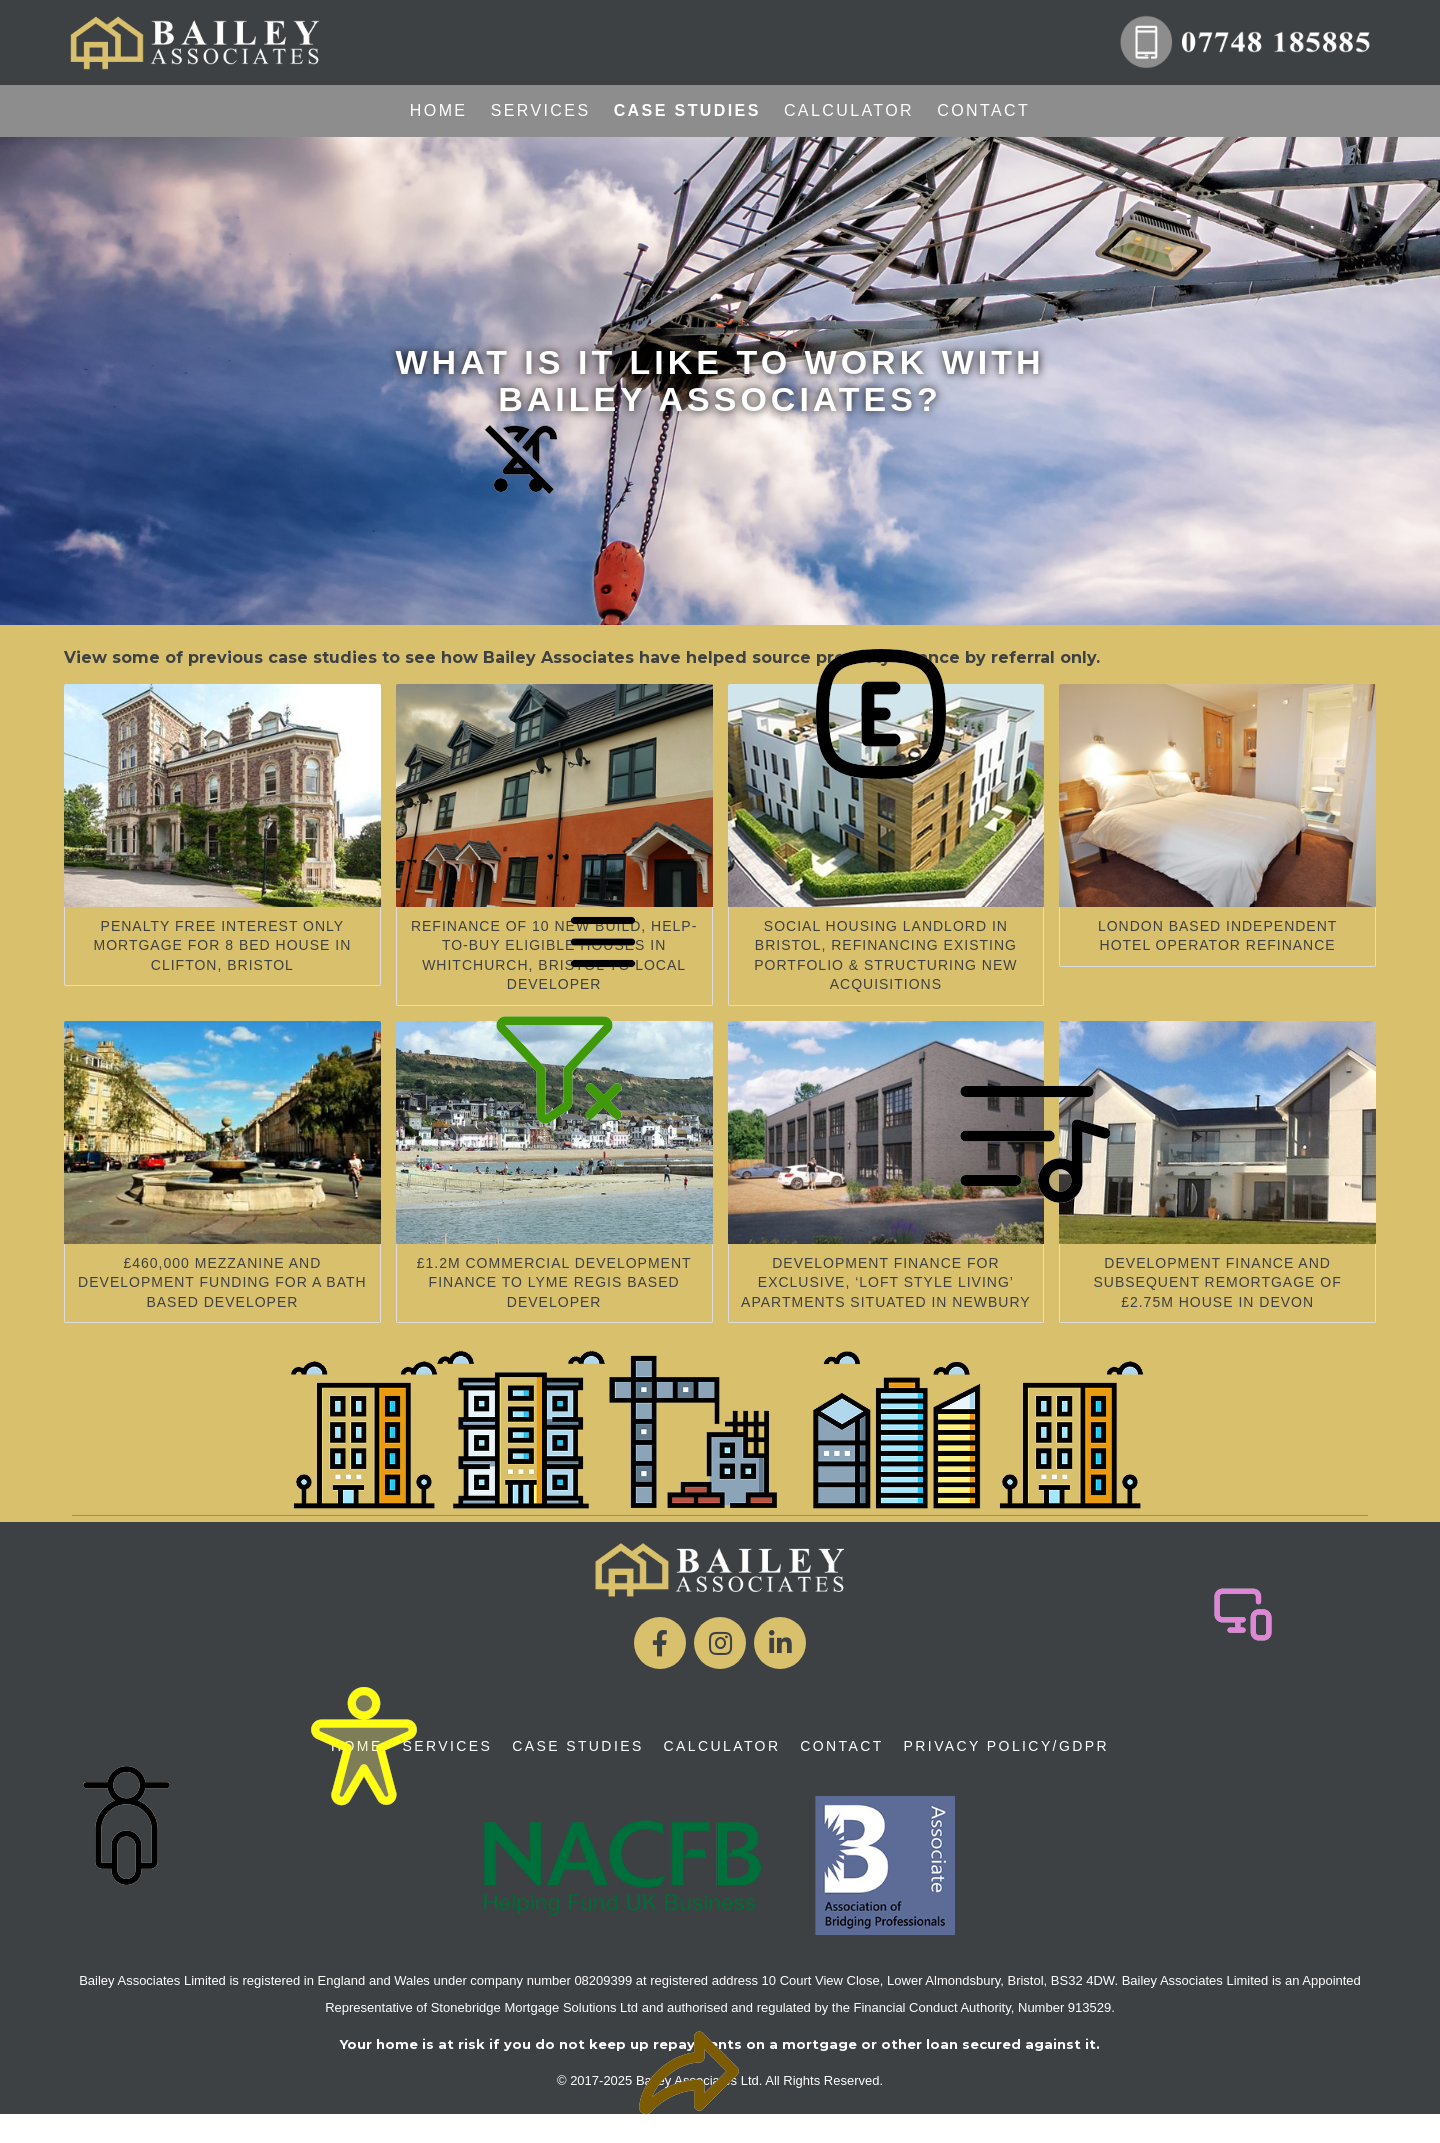 This screenshot has width=1440, height=2143. I want to click on indicates an item starting with the letter E, so click(881, 714).